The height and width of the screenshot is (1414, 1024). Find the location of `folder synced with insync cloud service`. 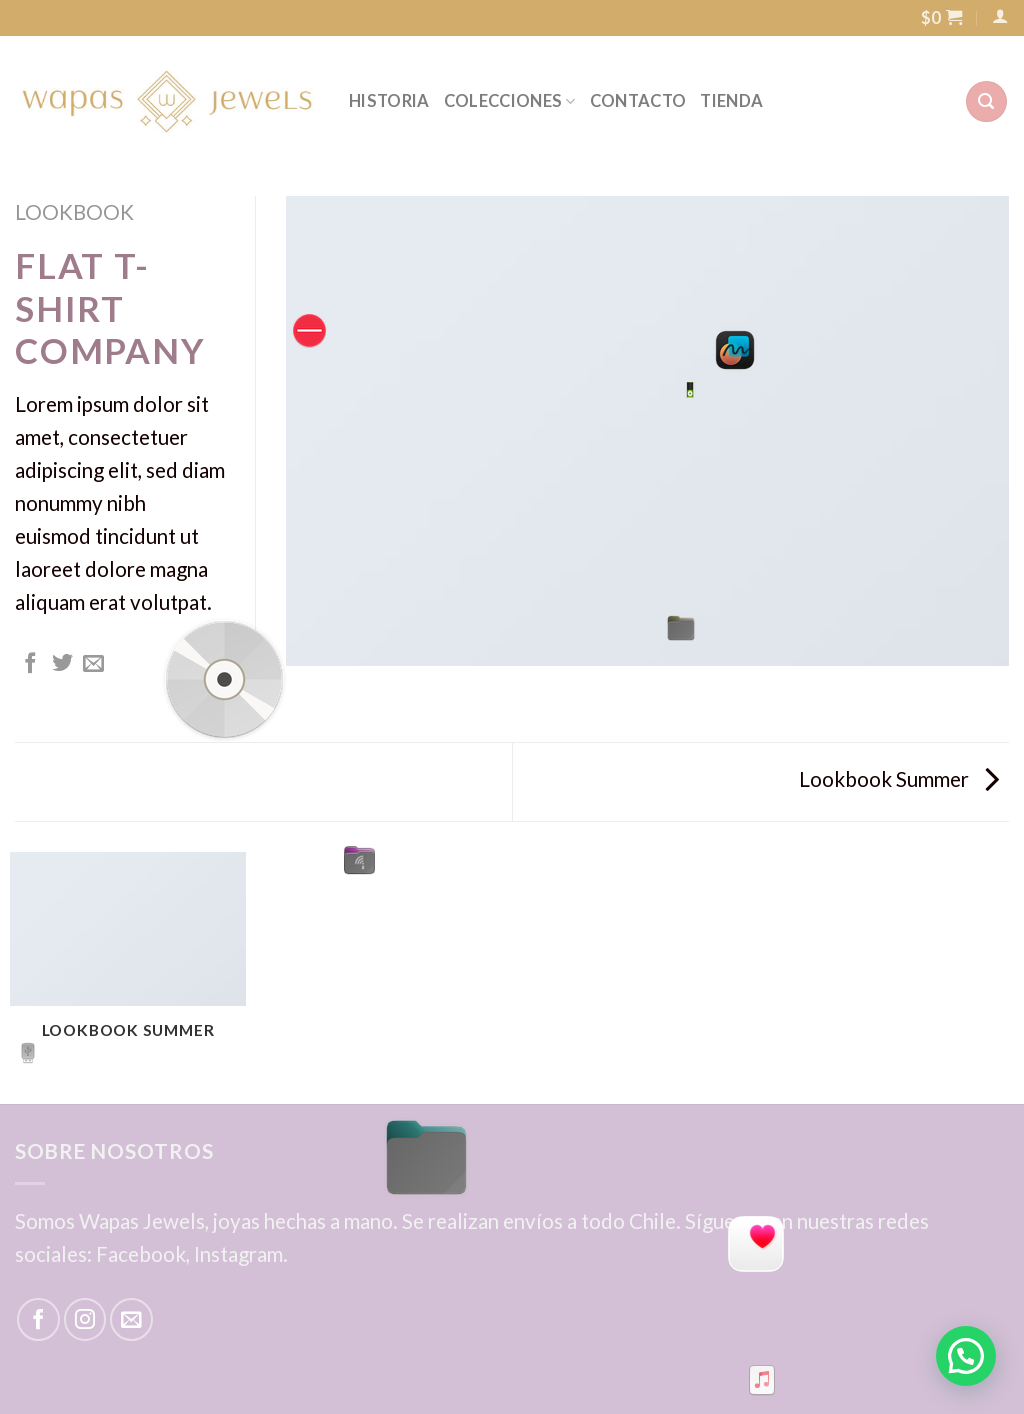

folder synced with insync cloud service is located at coordinates (359, 859).